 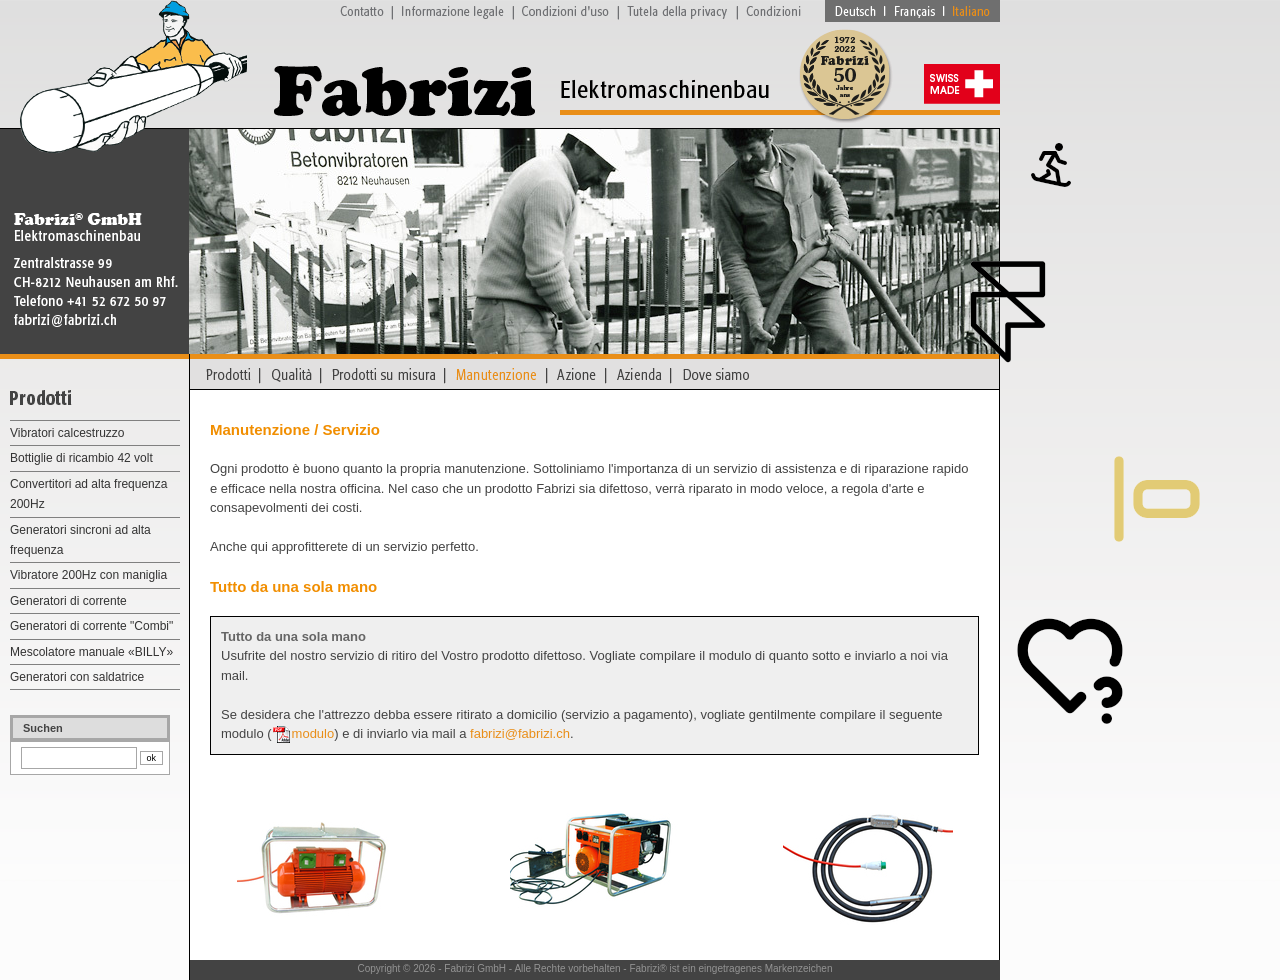 What do you see at coordinates (1157, 499) in the screenshot?
I see `align selected elements to the left` at bounding box center [1157, 499].